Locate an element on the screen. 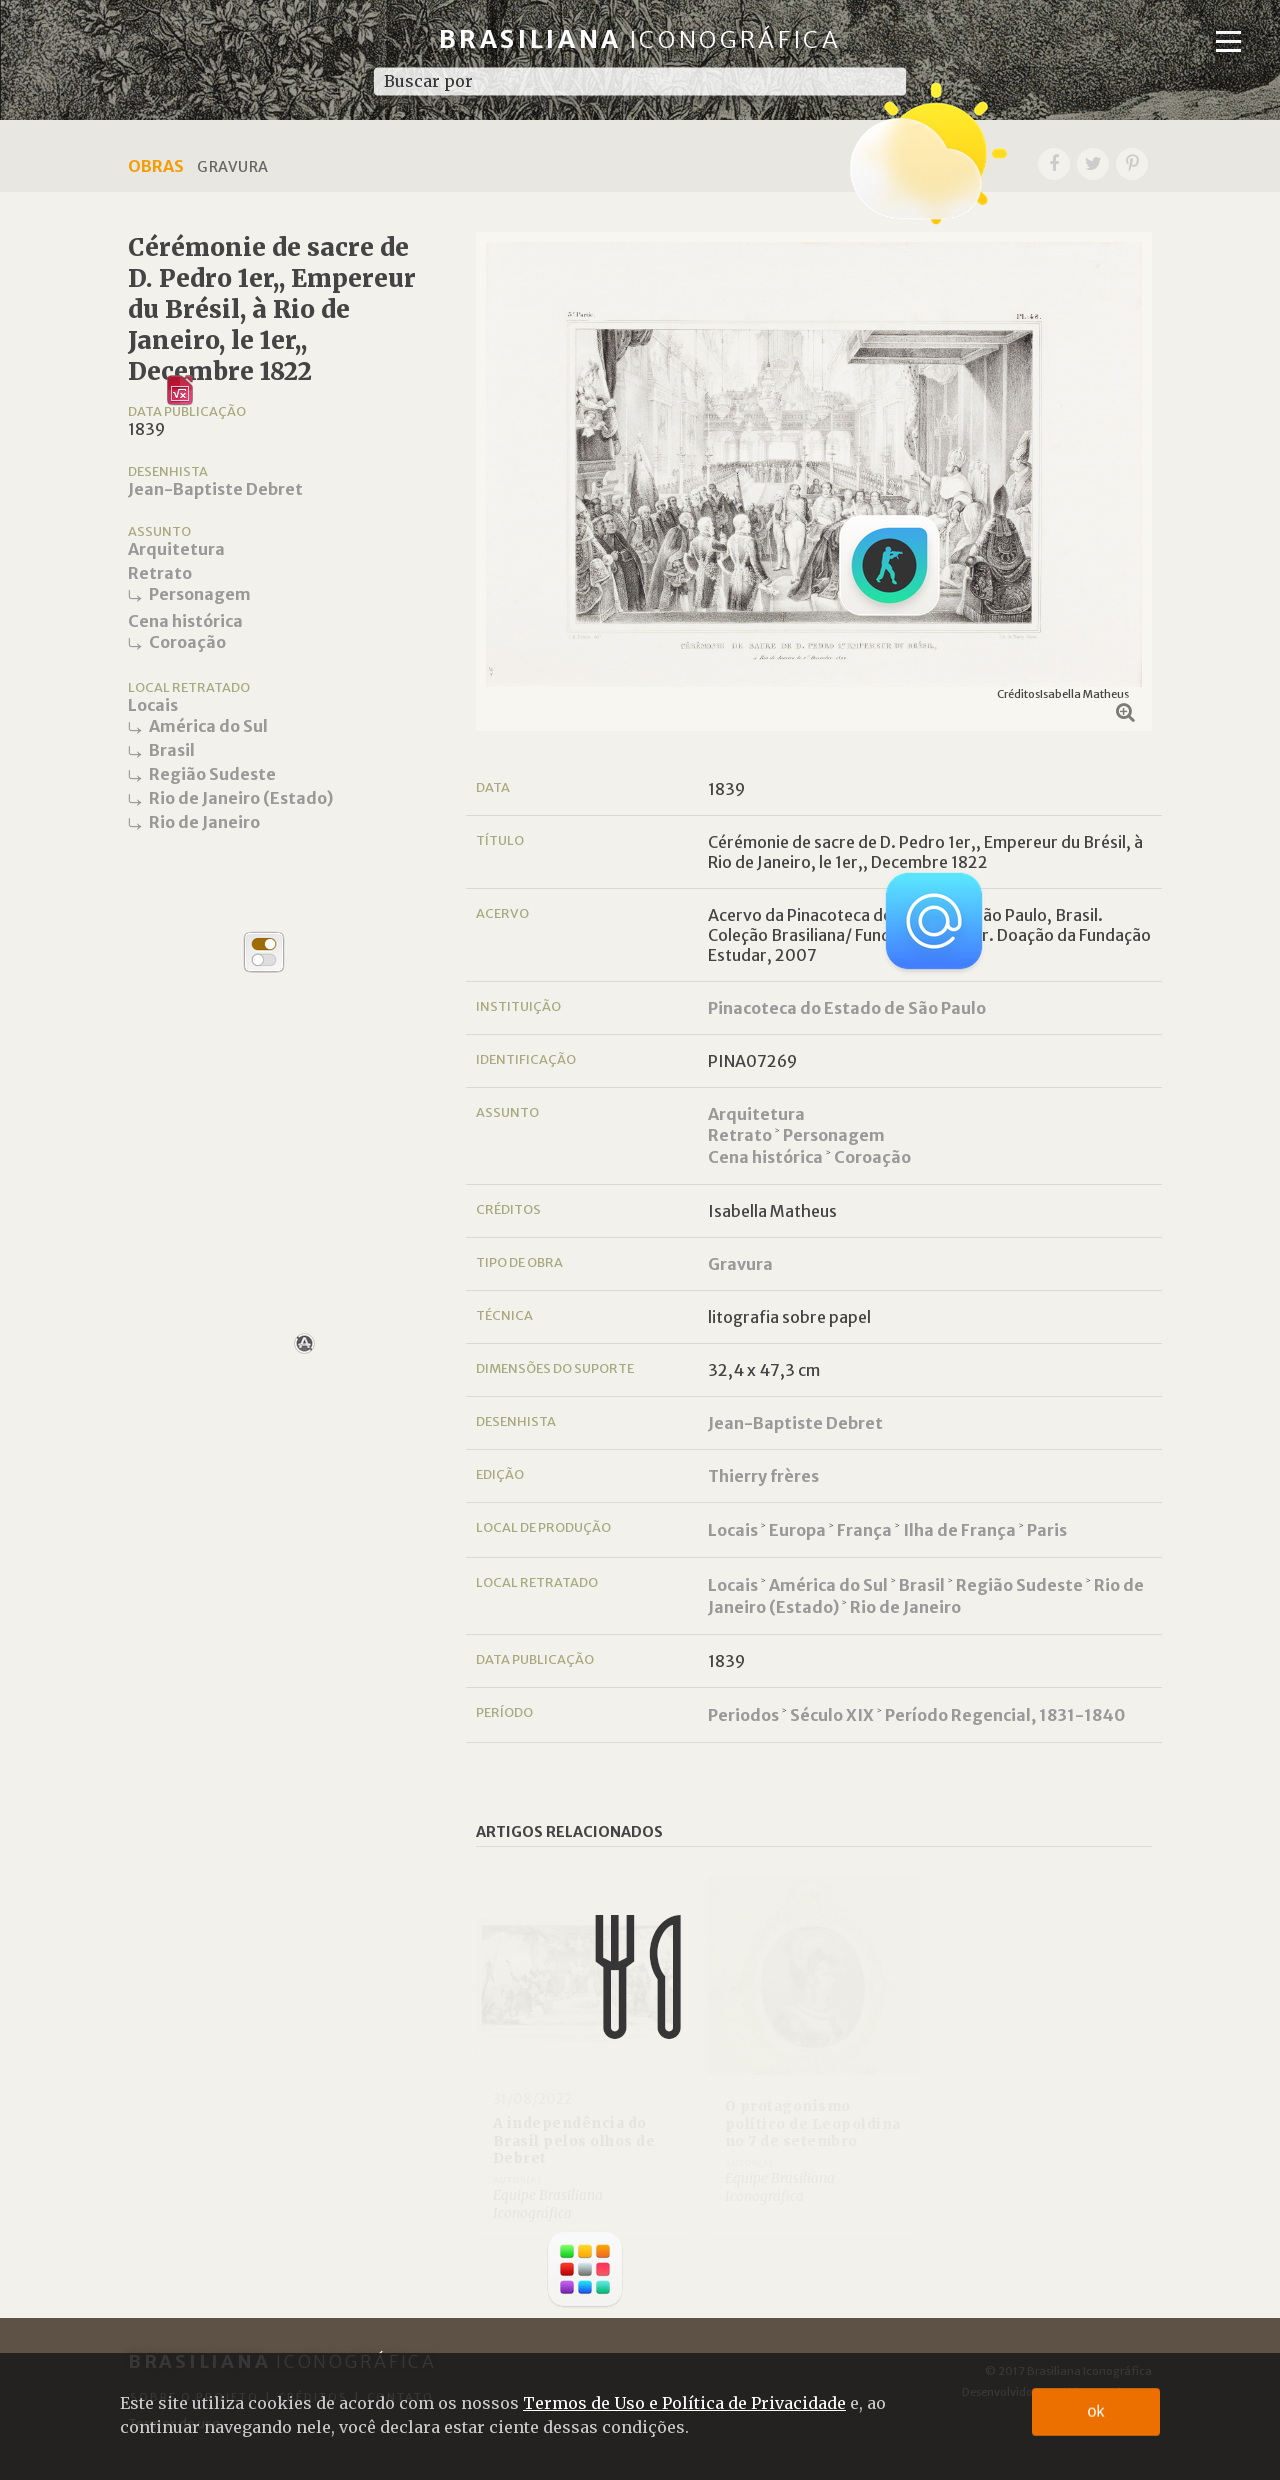  open the software update manager is located at coordinates (304, 1343).